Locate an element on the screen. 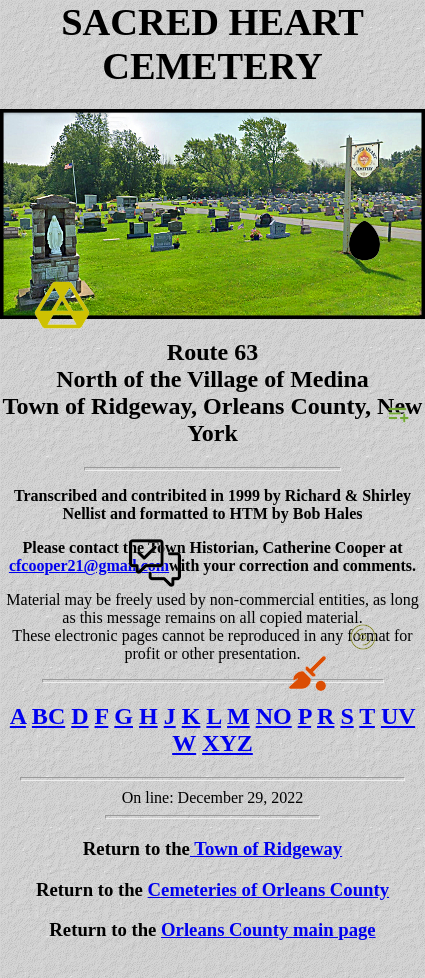  add a new item to your playlist is located at coordinates (397, 413).